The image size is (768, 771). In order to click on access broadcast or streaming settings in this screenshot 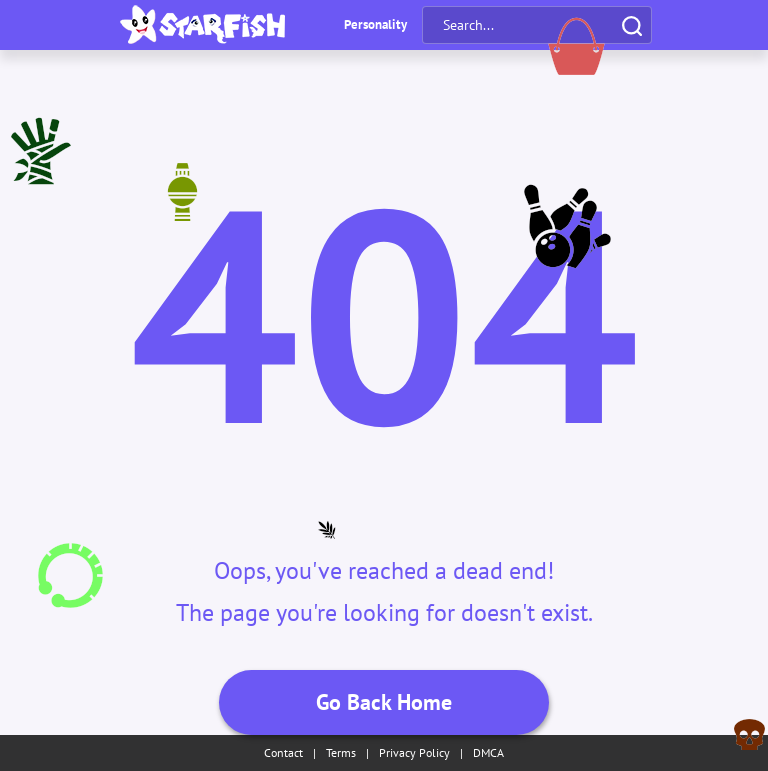, I will do `click(182, 191)`.